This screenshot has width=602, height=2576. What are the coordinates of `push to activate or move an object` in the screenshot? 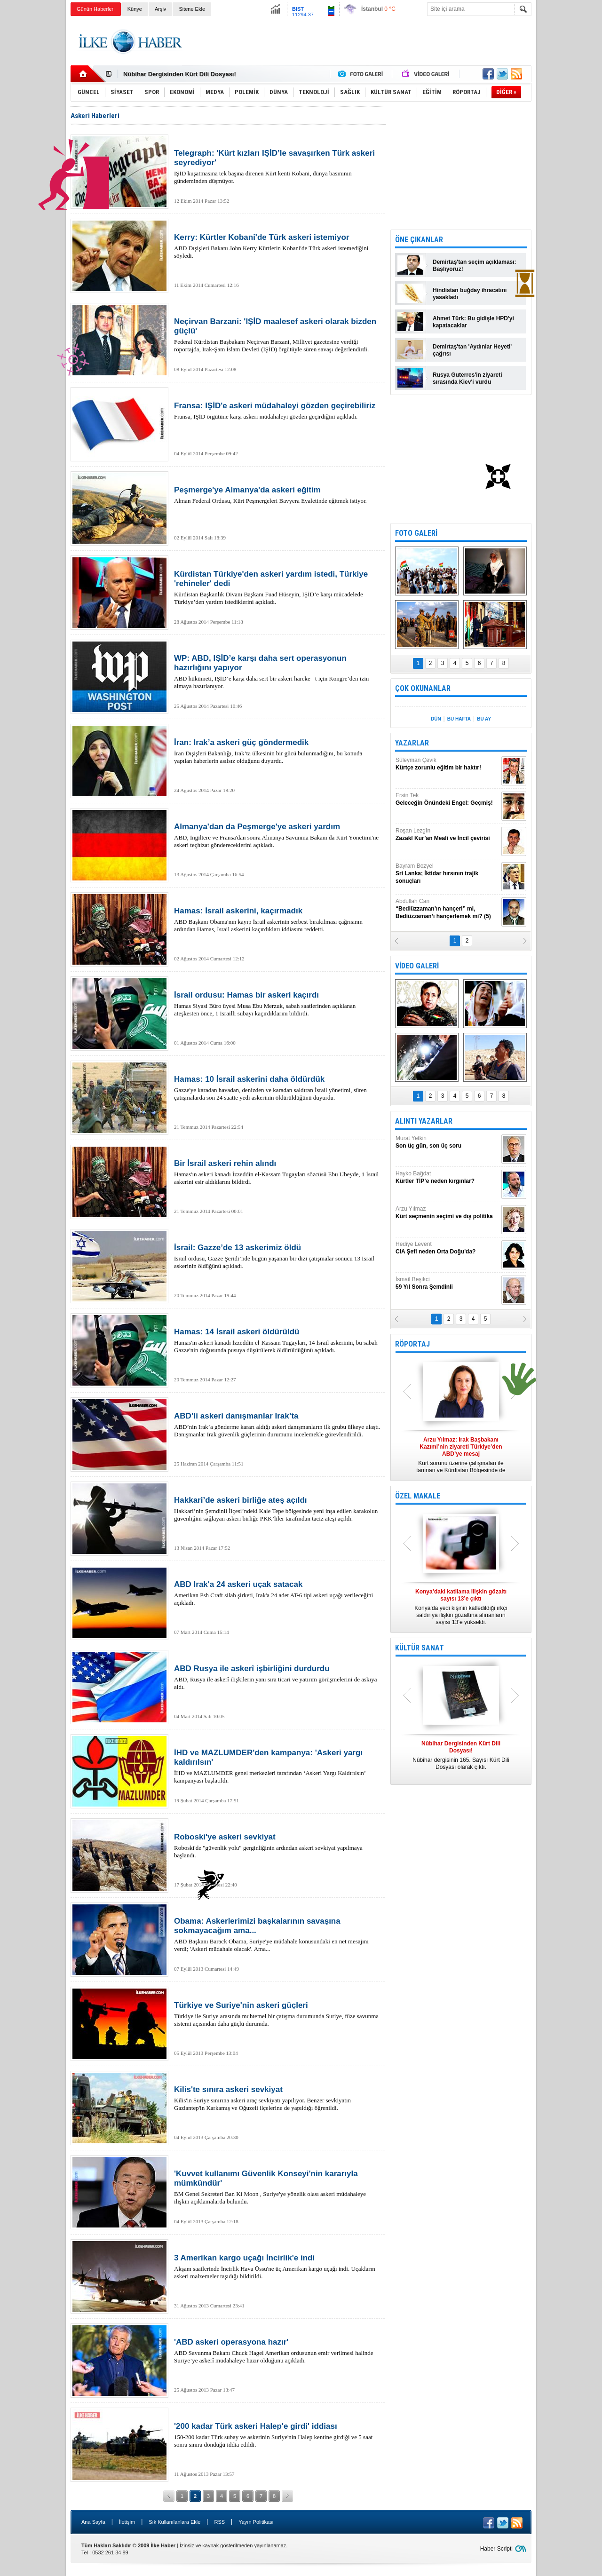 It's located at (73, 174).